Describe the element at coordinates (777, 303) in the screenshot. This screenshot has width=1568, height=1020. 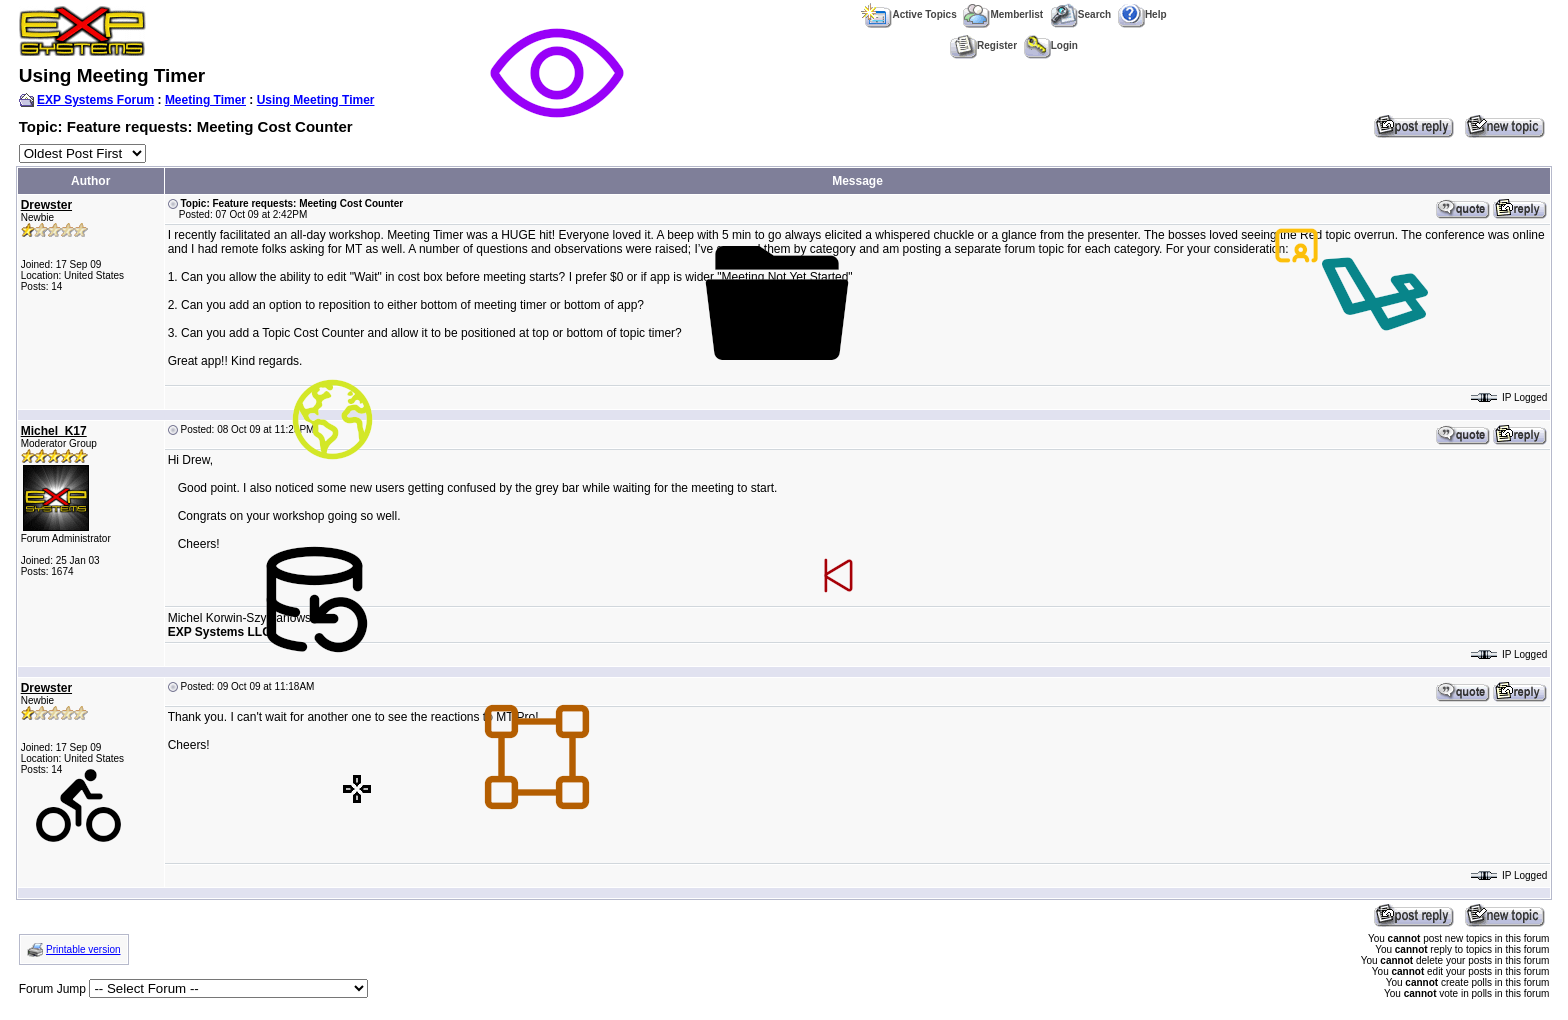
I see `open folder to view contents` at that location.